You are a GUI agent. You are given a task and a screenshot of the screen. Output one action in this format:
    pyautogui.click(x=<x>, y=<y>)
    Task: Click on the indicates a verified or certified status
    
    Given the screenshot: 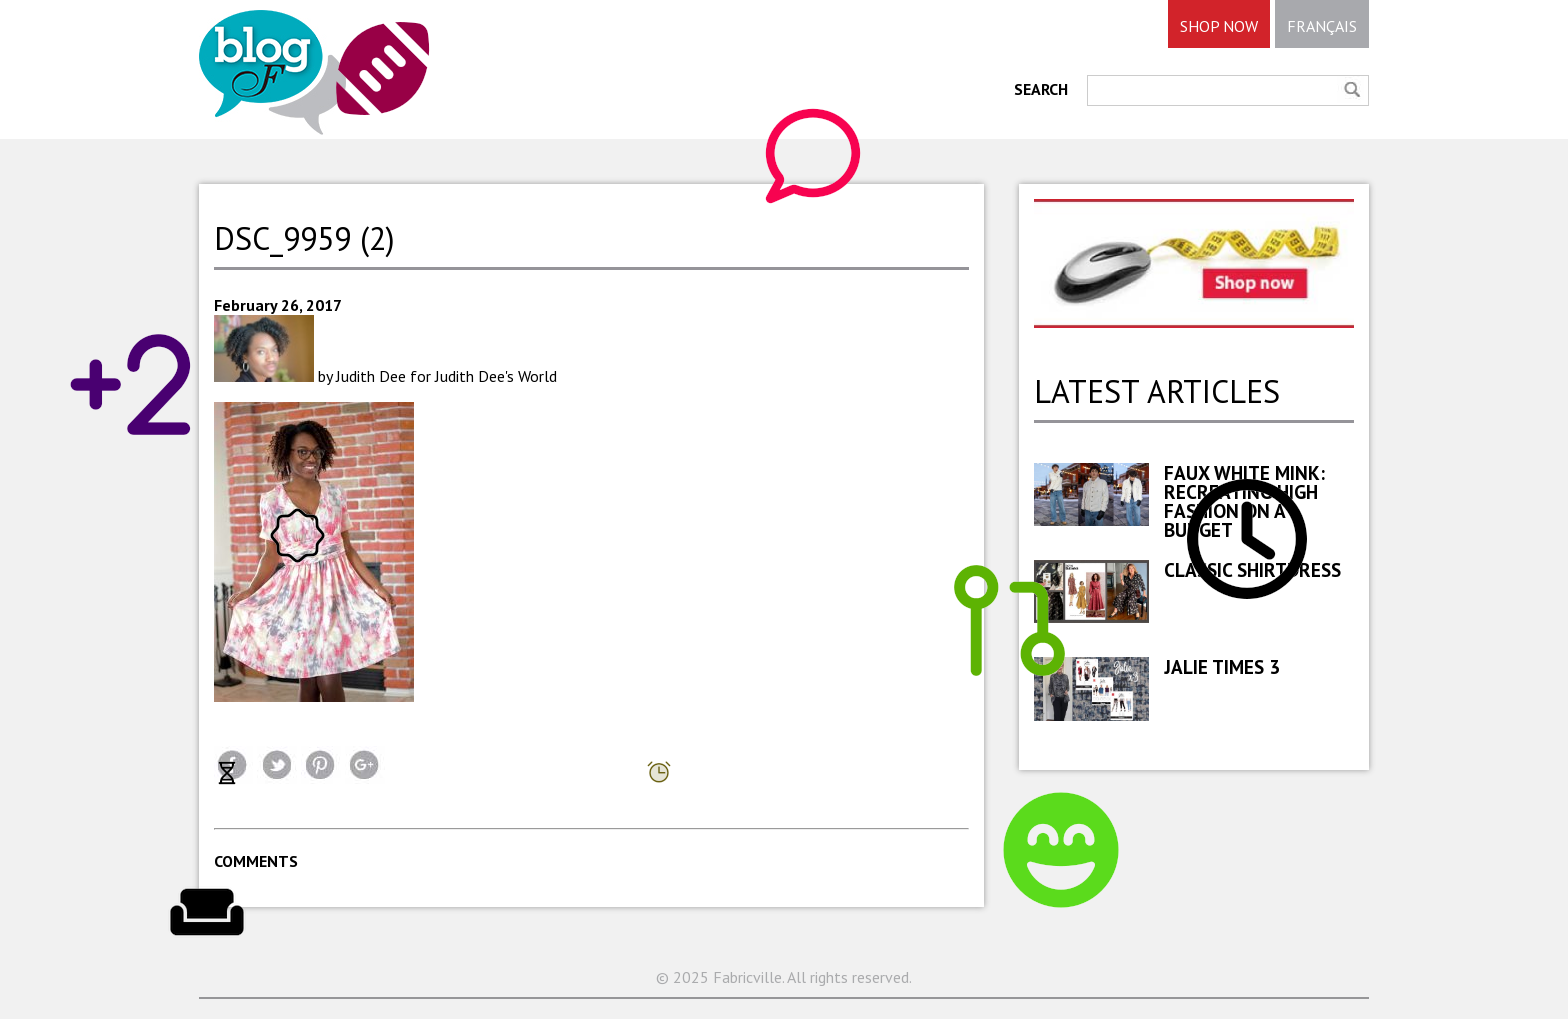 What is the action you would take?
    pyautogui.click(x=297, y=535)
    